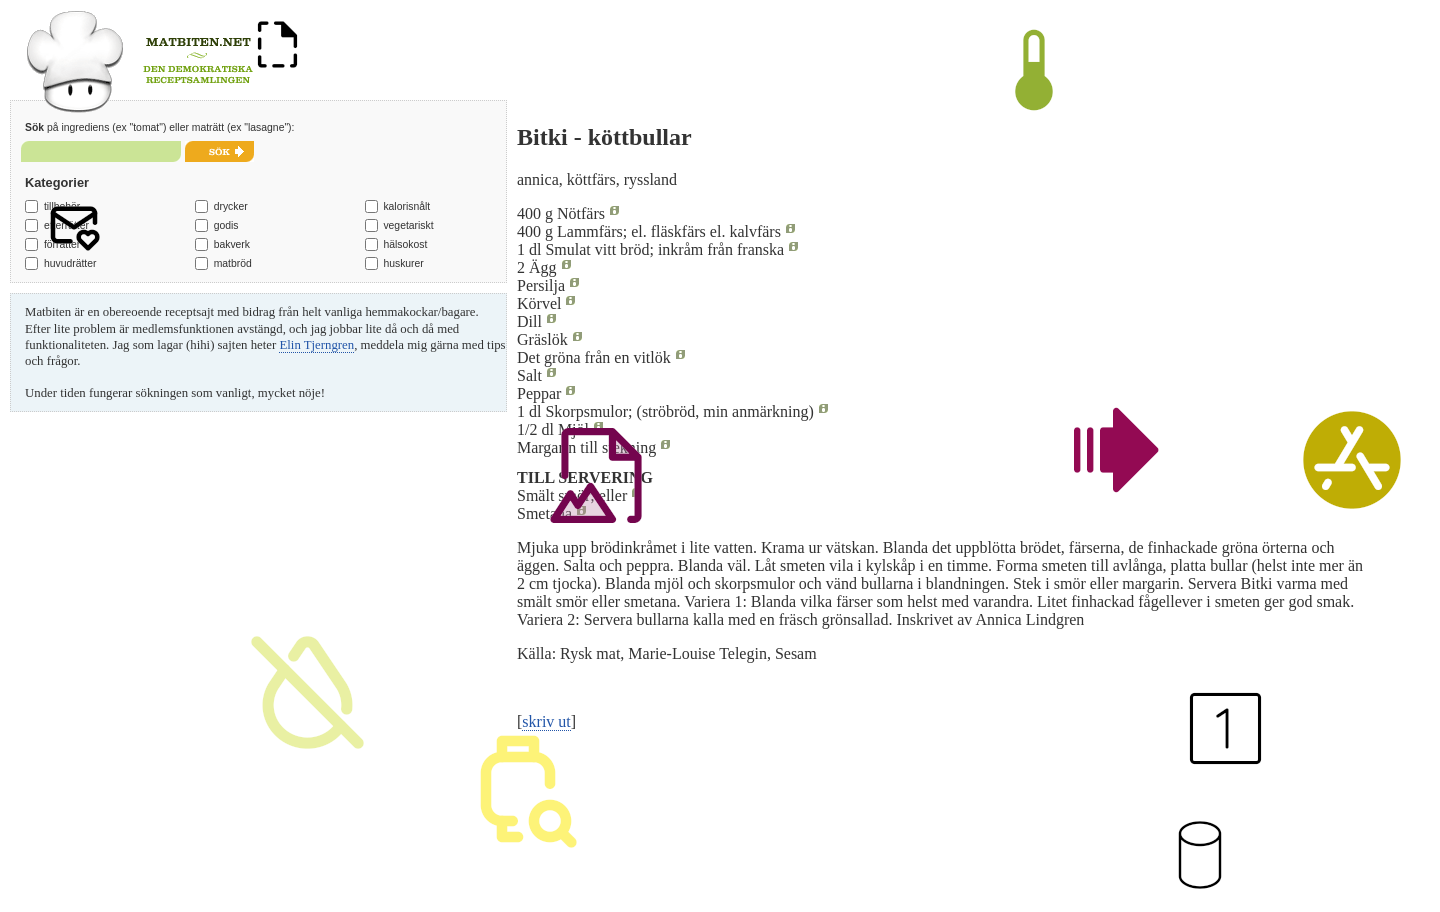  What do you see at coordinates (1352, 460) in the screenshot?
I see `open the app store` at bounding box center [1352, 460].